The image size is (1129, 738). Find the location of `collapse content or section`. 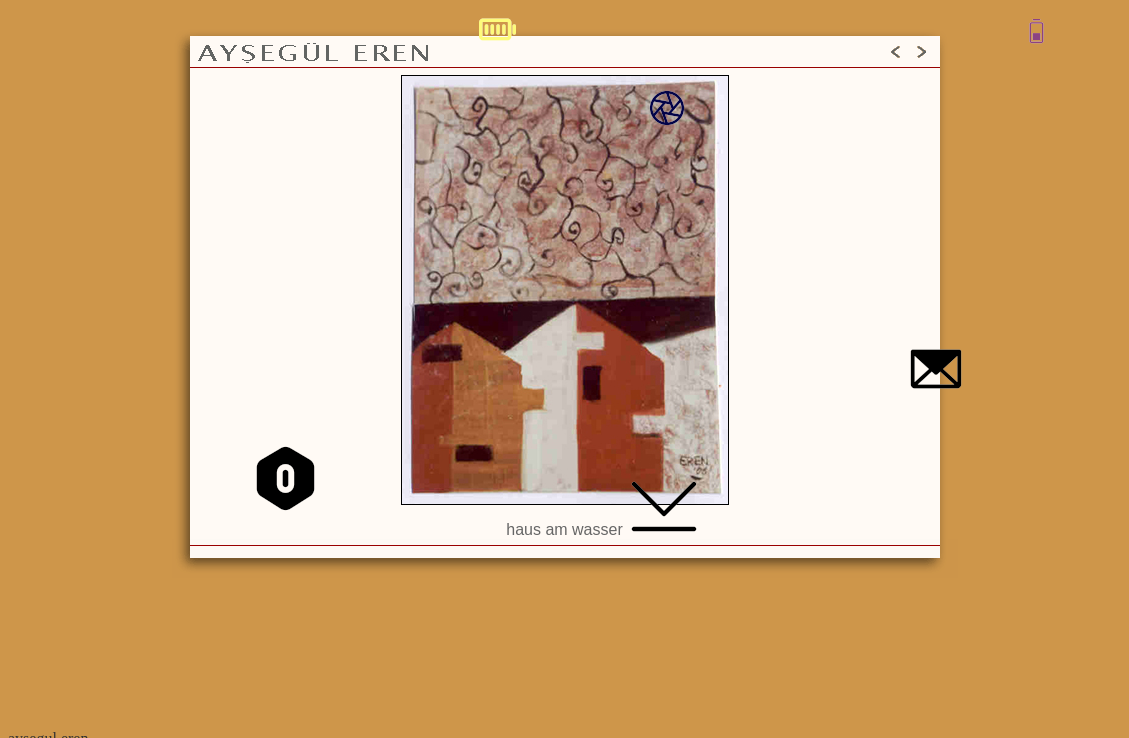

collapse content or section is located at coordinates (664, 505).